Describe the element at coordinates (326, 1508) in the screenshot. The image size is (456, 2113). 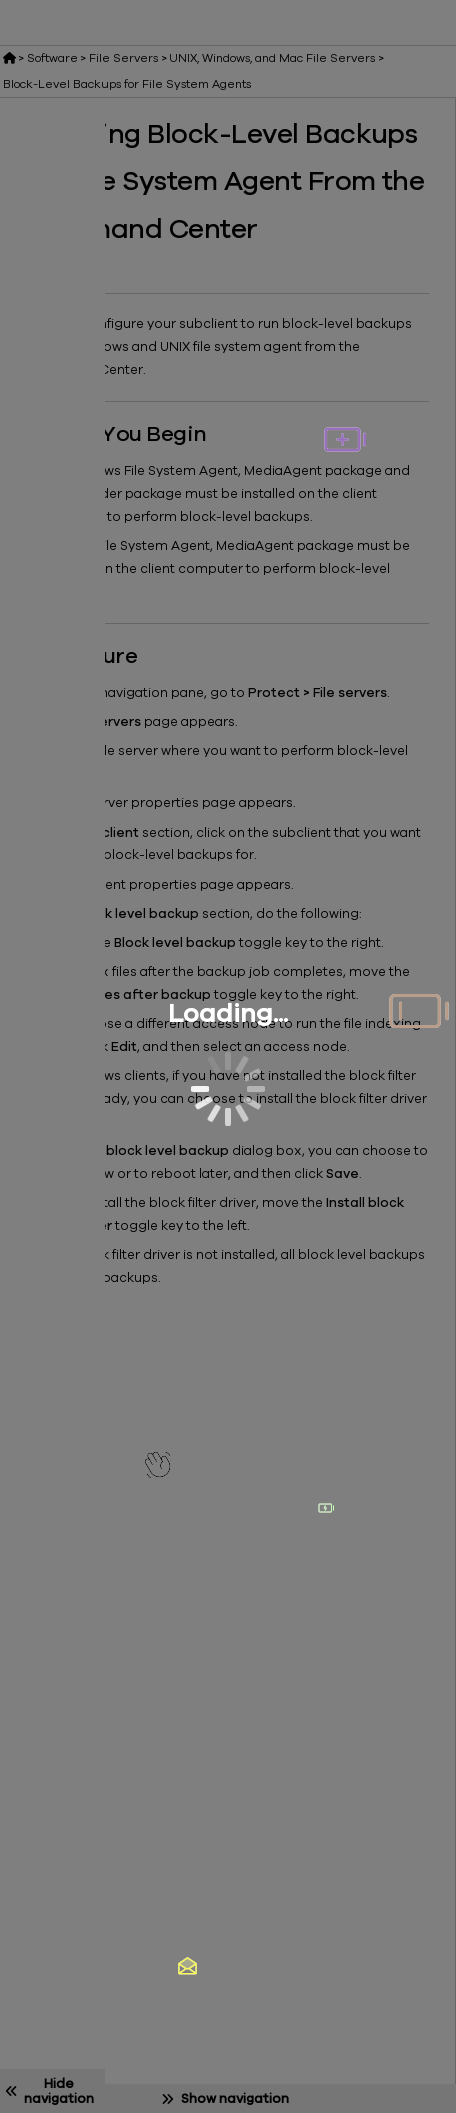
I see `indicates device is currently charging` at that location.